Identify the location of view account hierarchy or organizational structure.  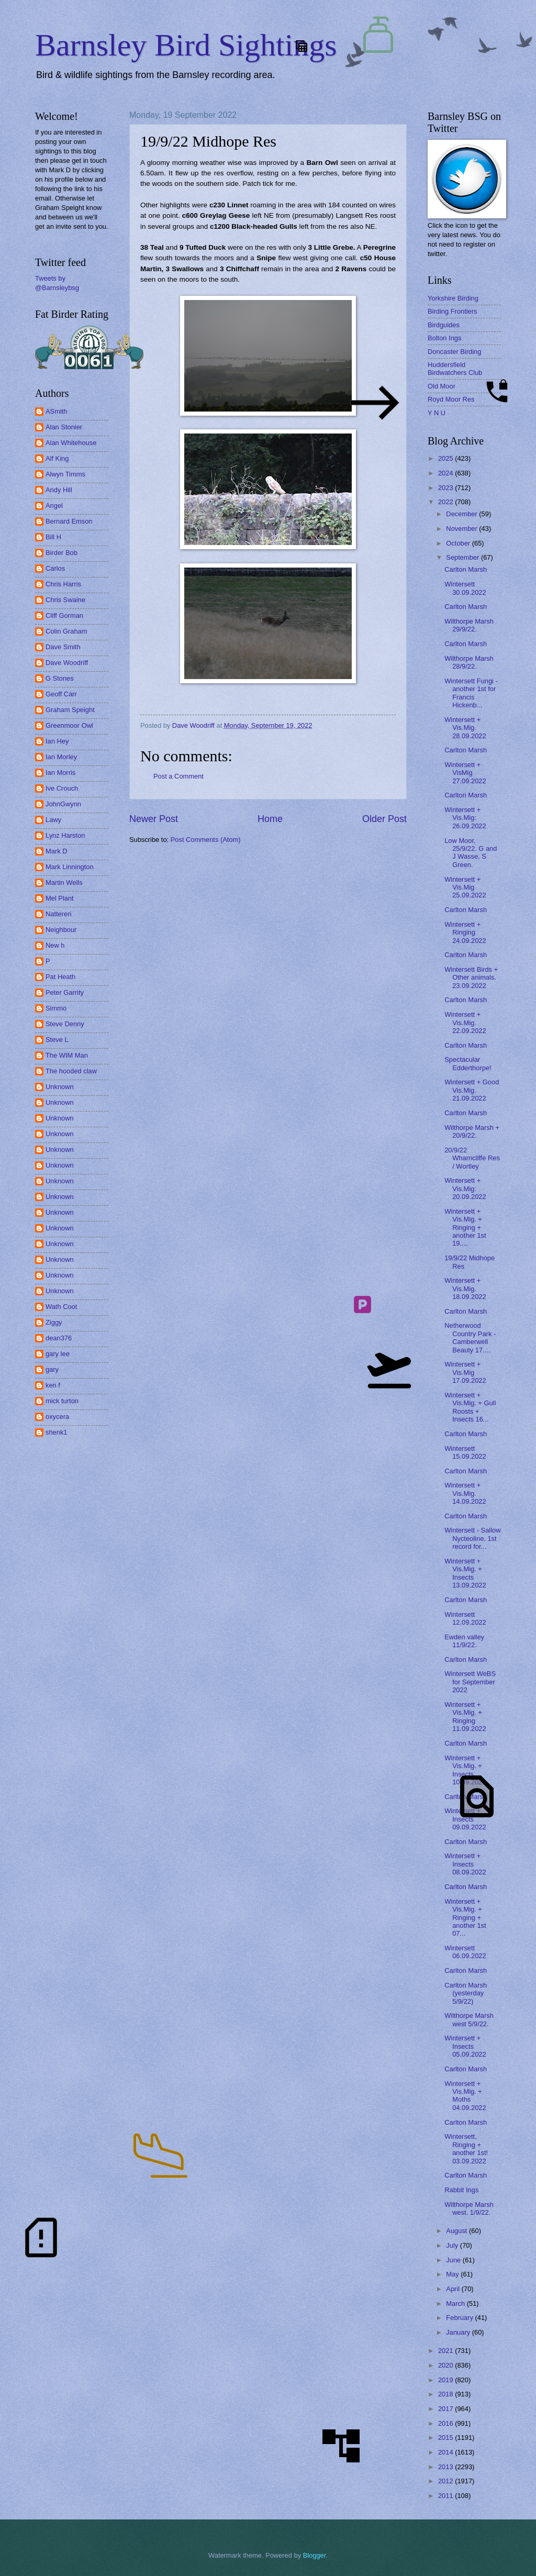
(341, 2446).